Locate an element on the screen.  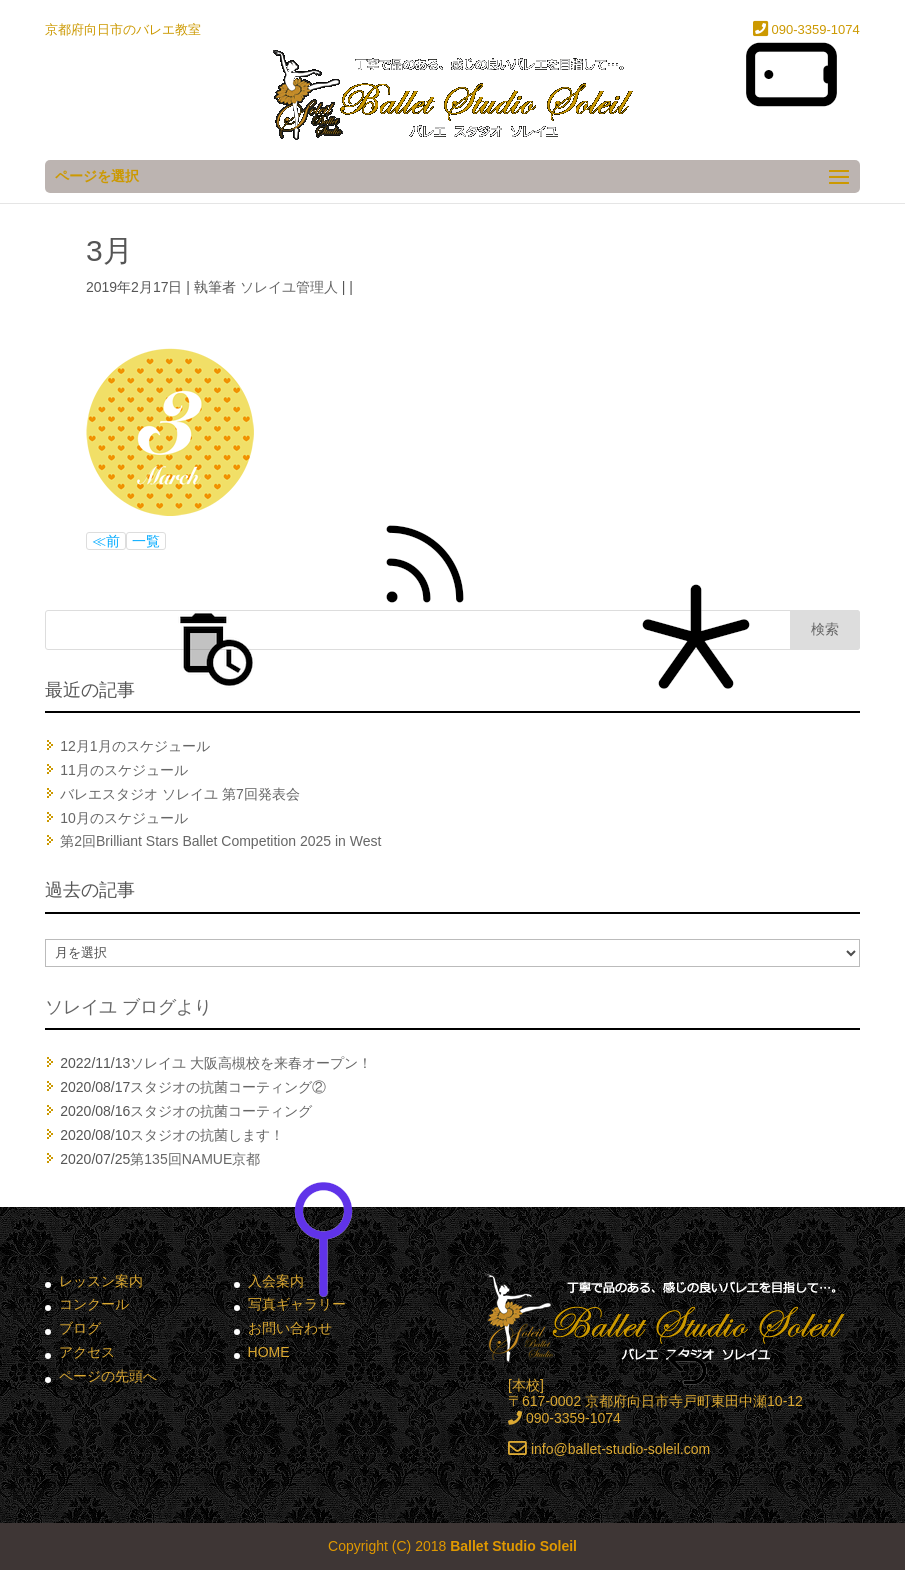
undo the last action is located at coordinates (687, 1365).